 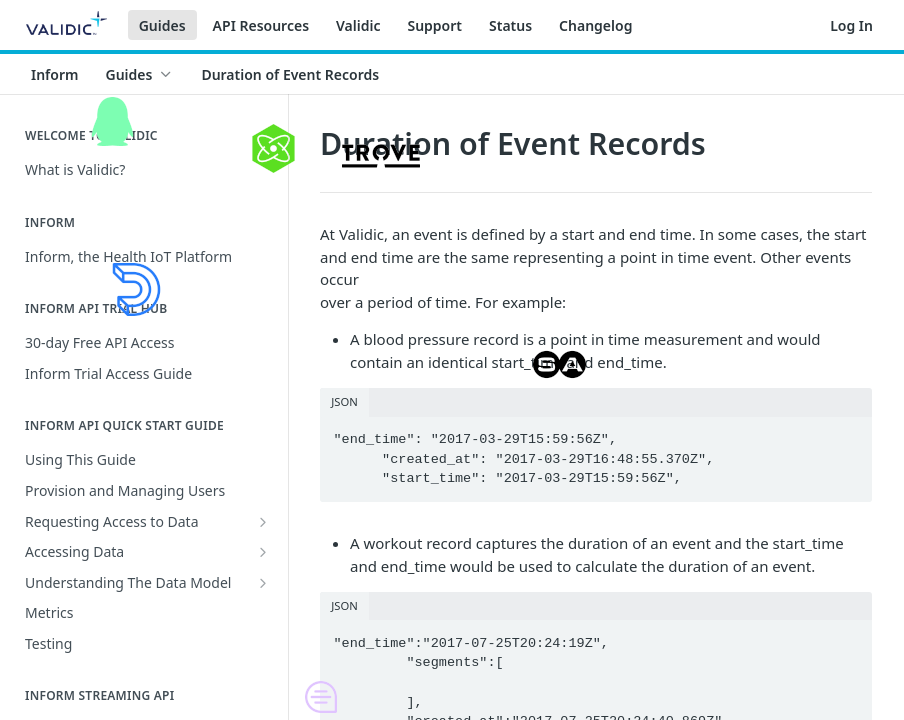 What do you see at coordinates (273, 148) in the screenshot?
I see `preact javascript library logo` at bounding box center [273, 148].